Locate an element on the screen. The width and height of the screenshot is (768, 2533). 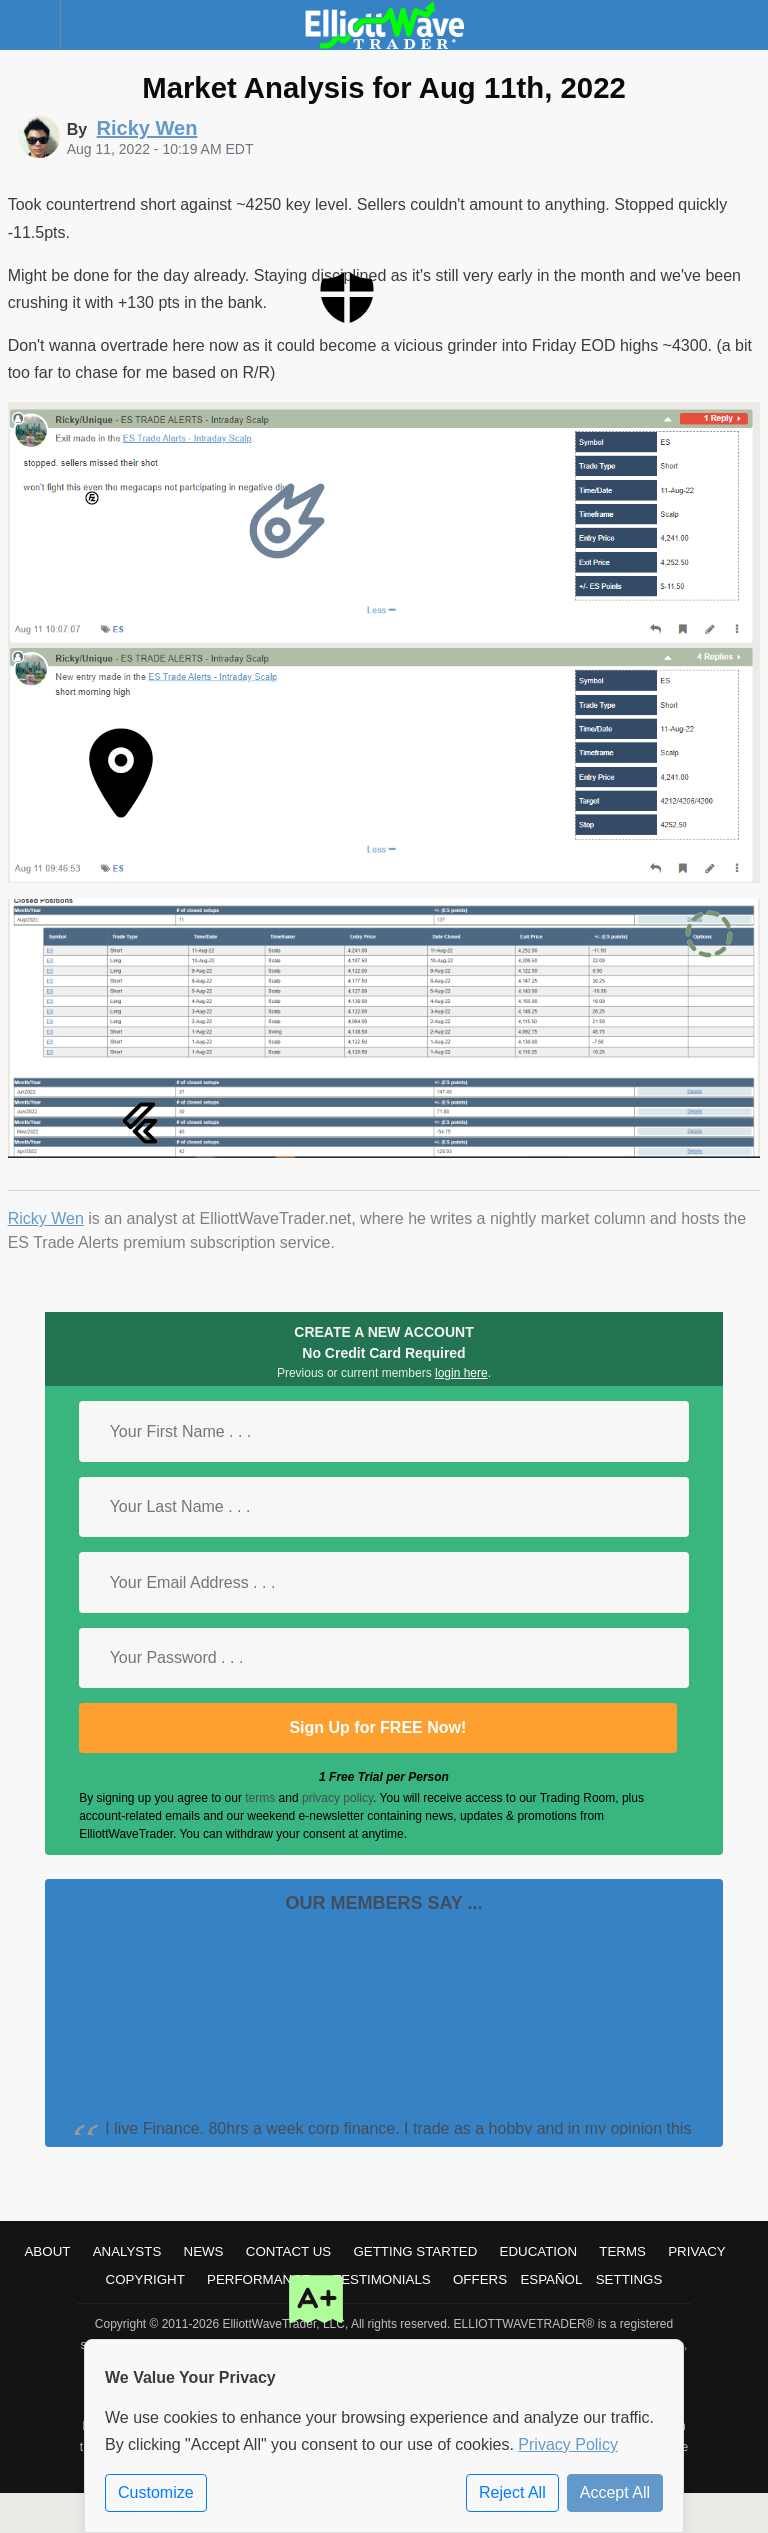
open filezilla ftp client is located at coordinates (92, 498).